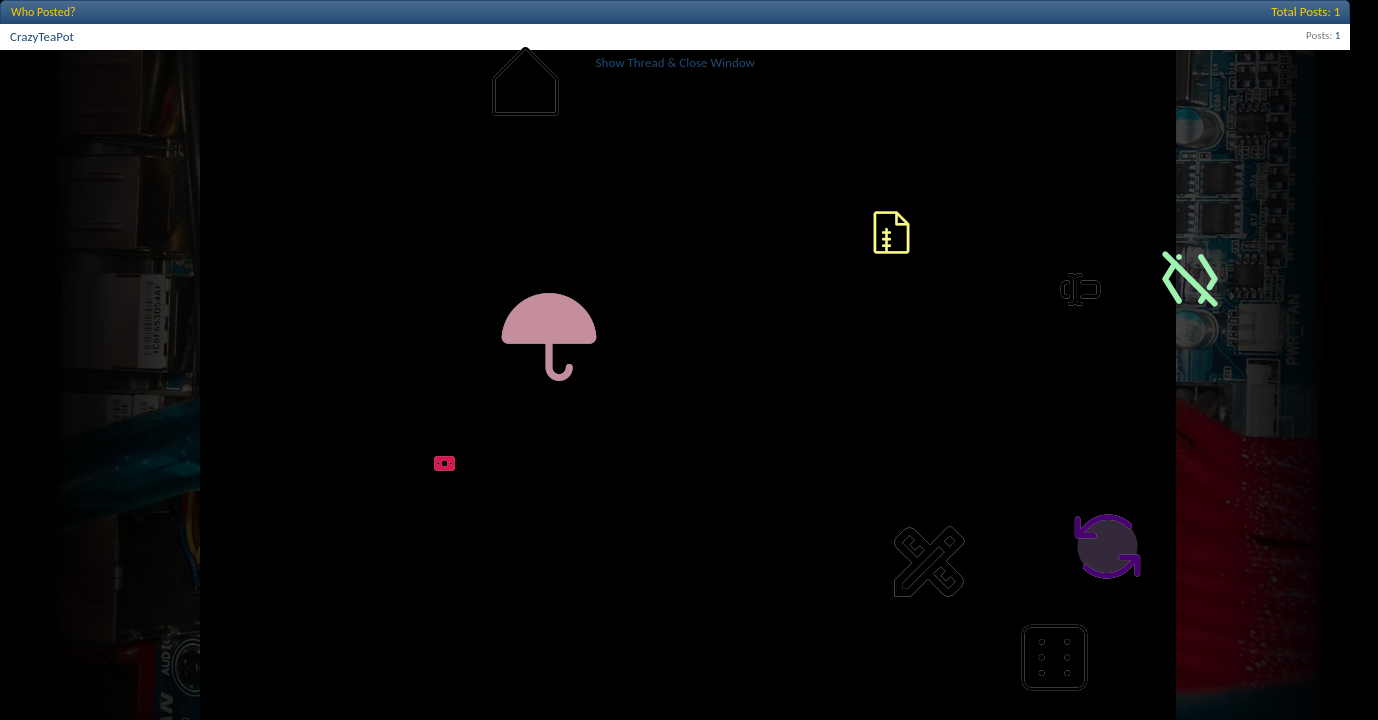  What do you see at coordinates (1080, 289) in the screenshot?
I see `tap to enter text in this field` at bounding box center [1080, 289].